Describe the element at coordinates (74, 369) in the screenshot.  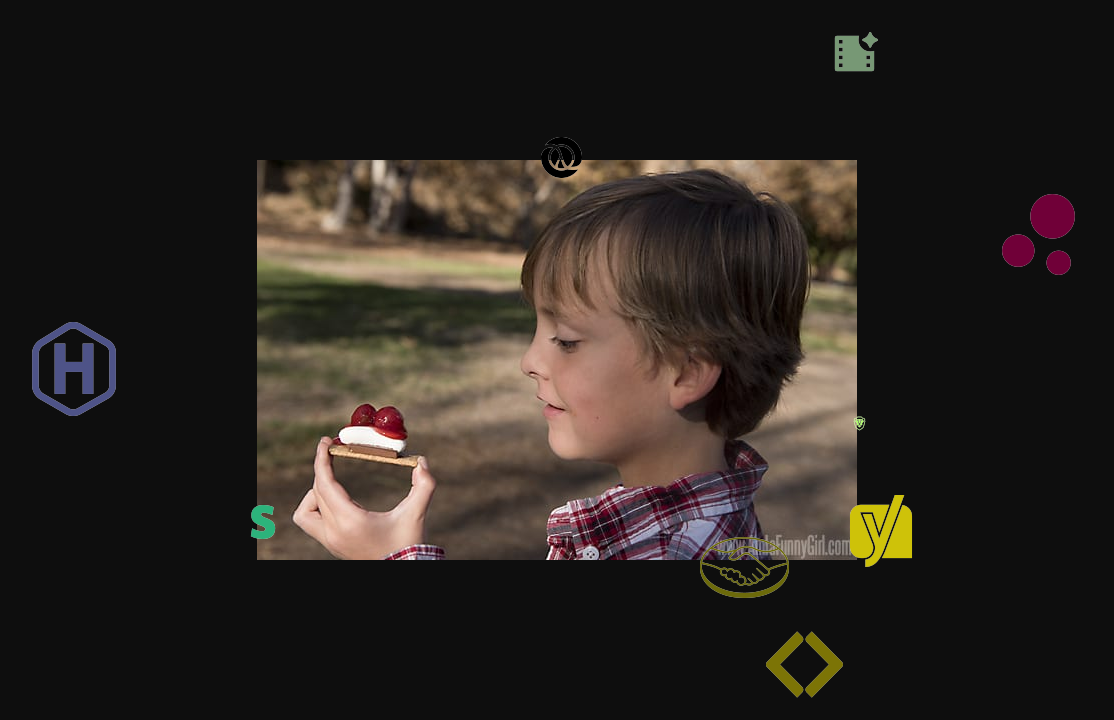
I see `Hugo static site generator logo` at that location.